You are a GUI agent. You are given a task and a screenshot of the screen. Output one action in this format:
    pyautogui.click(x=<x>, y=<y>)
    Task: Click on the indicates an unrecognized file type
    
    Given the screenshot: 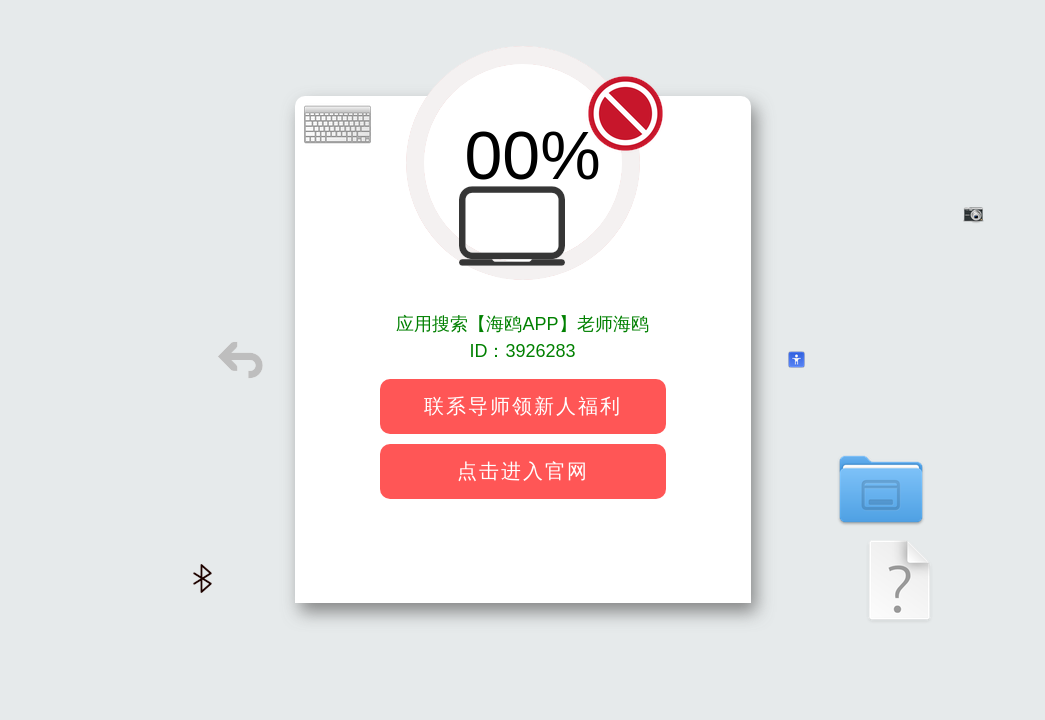 What is the action you would take?
    pyautogui.click(x=899, y=581)
    